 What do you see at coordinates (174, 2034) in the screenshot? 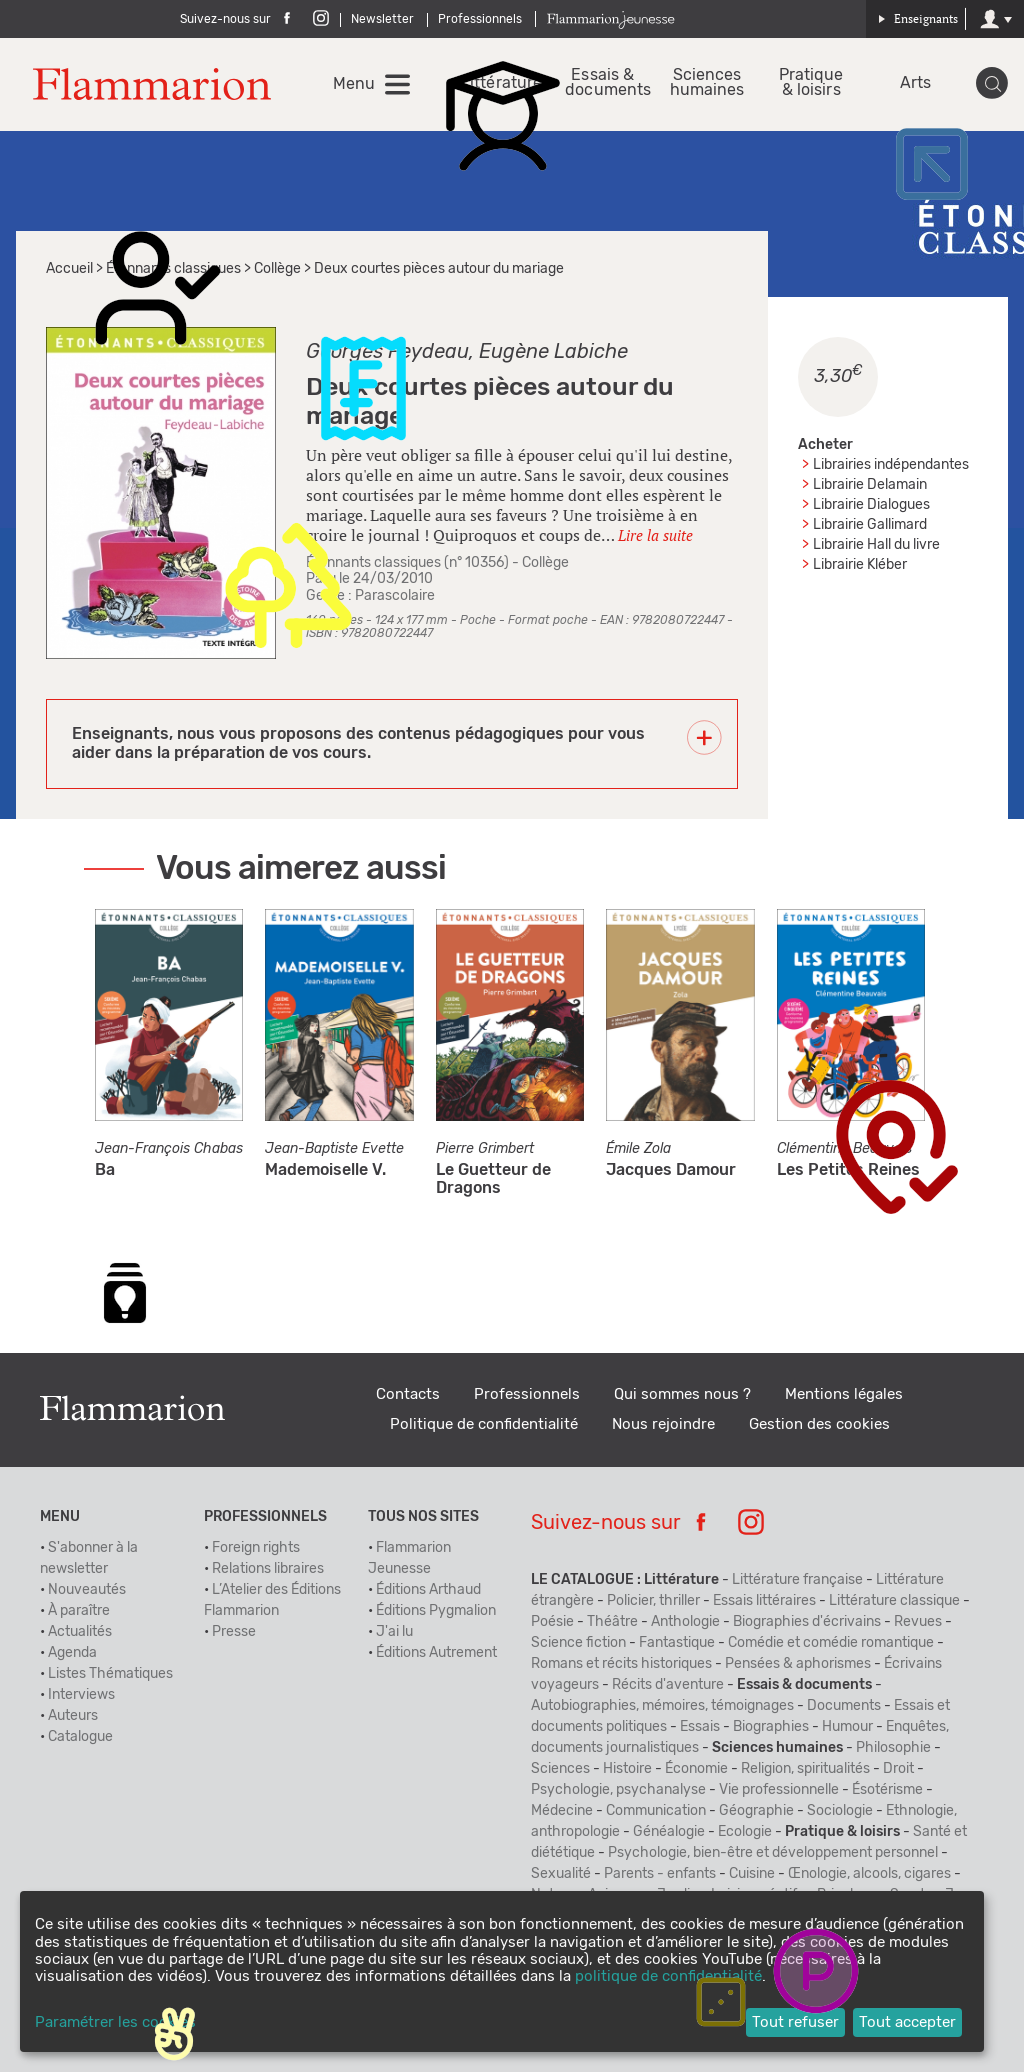
I see `send a peace sign reaction` at bounding box center [174, 2034].